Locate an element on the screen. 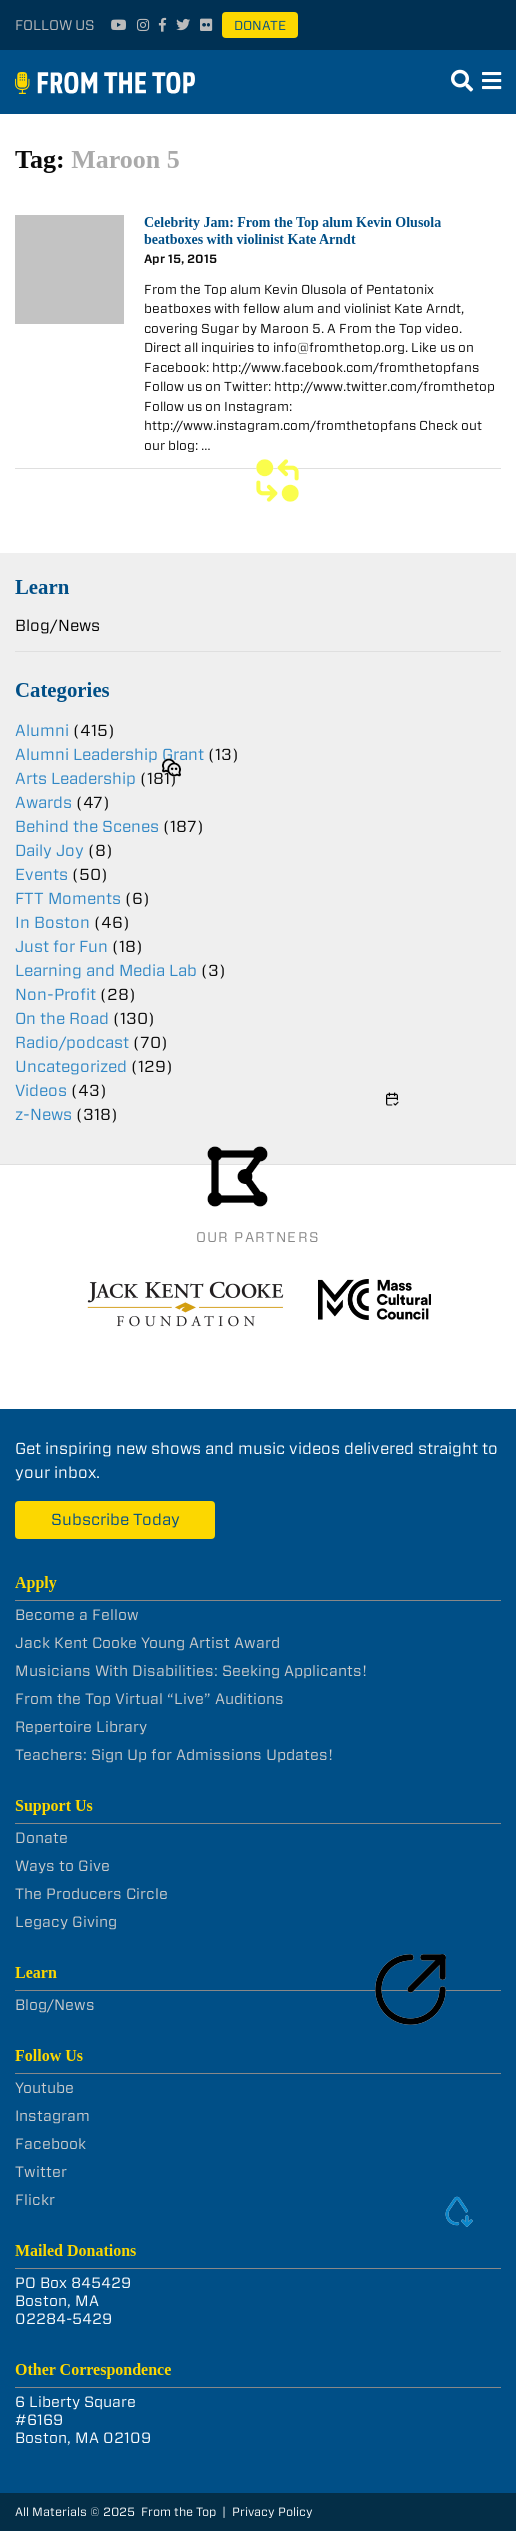 This screenshot has width=516, height=2531. transform or convert between formats is located at coordinates (277, 480).